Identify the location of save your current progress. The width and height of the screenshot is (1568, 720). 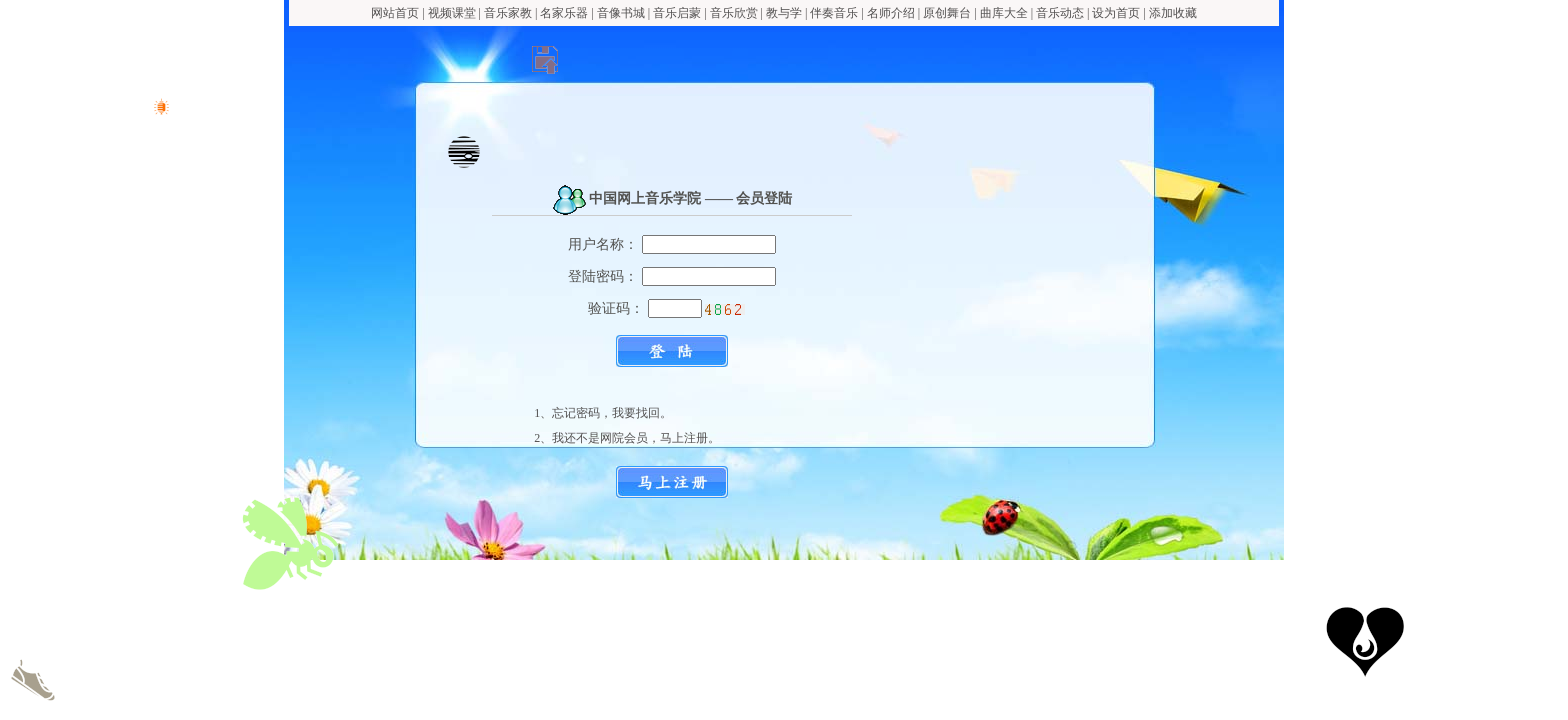
(545, 59).